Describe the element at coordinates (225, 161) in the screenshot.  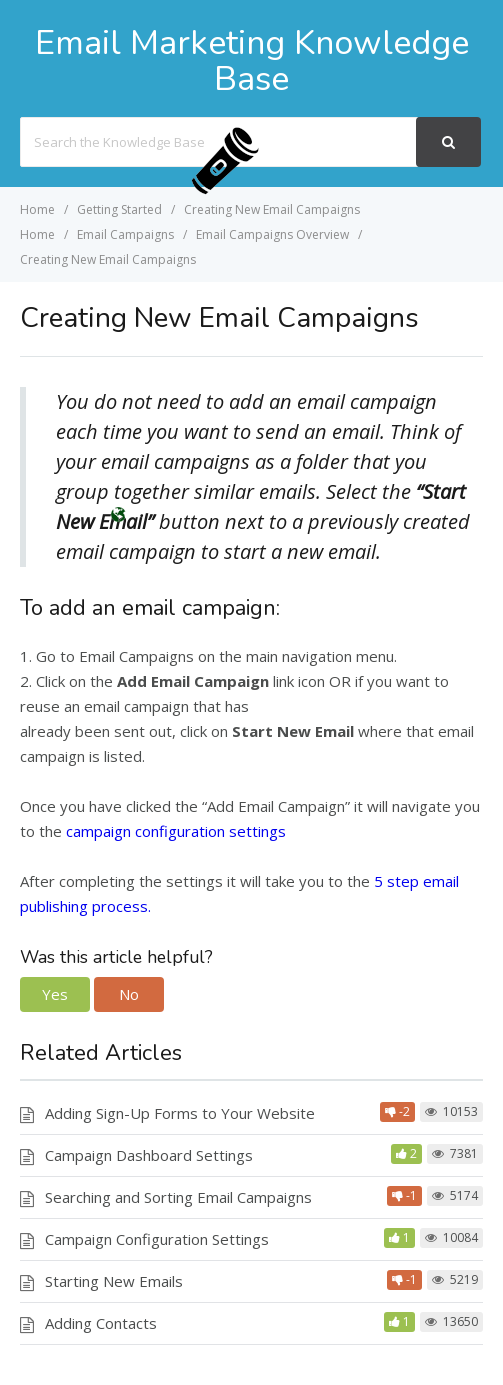
I see `toggle flashlight on/off` at that location.